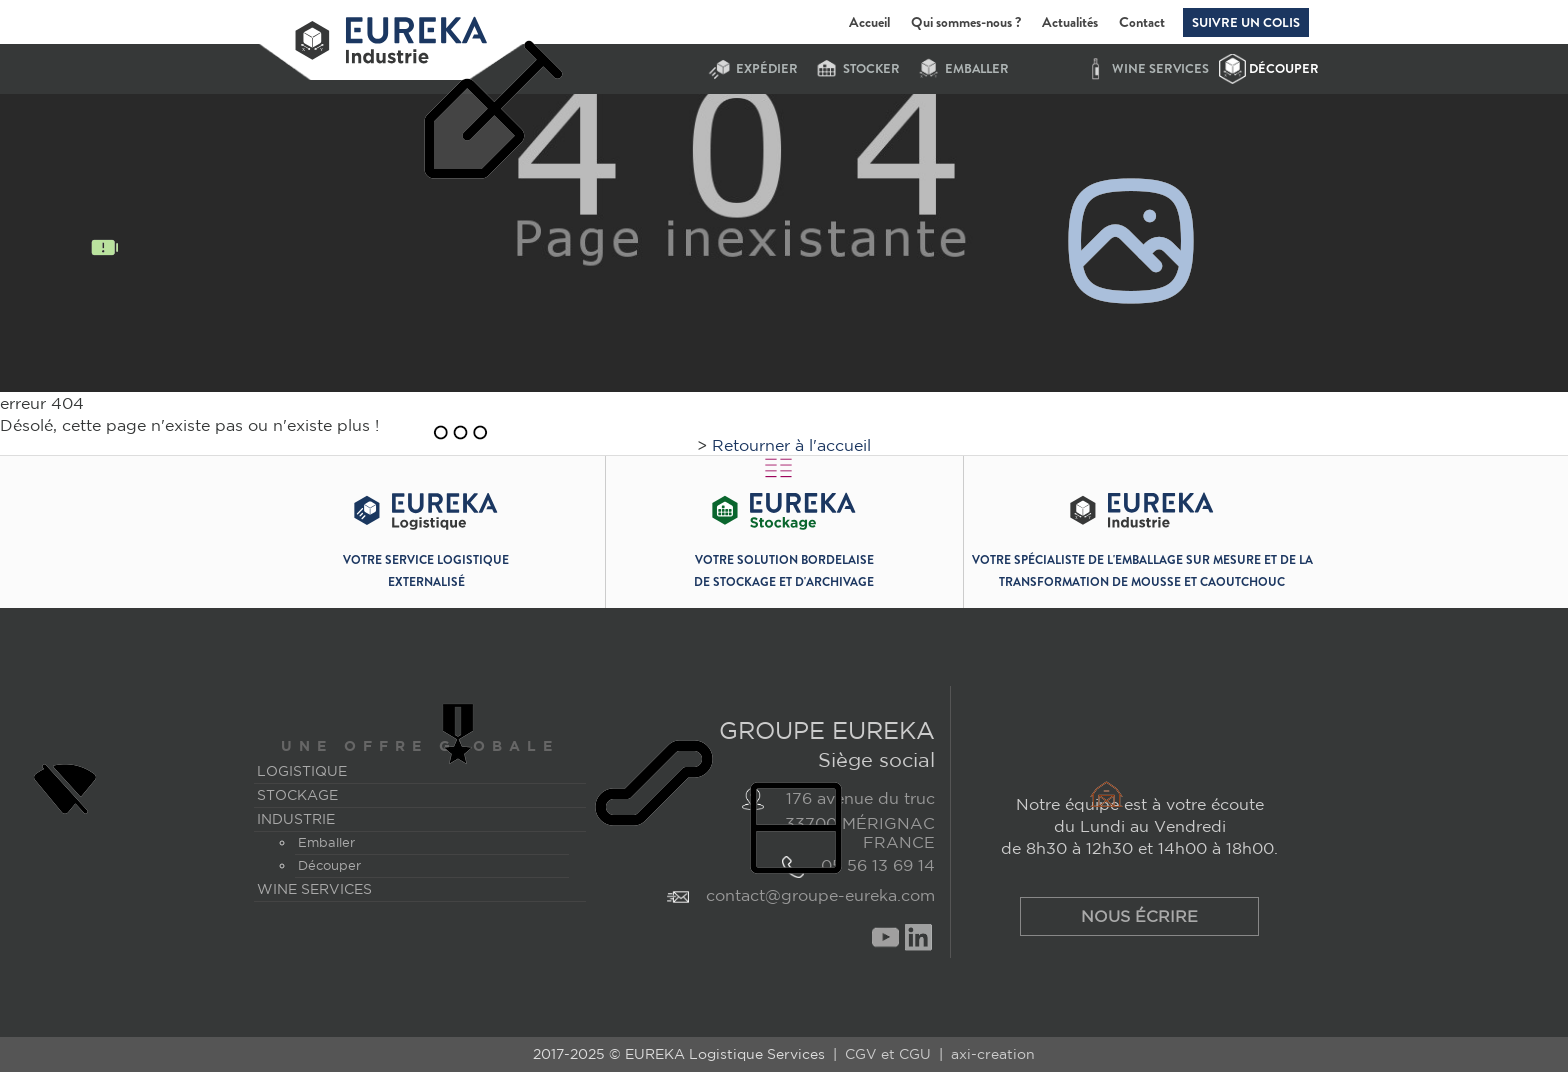 Image resolution: width=1568 pixels, height=1072 pixels. What do you see at coordinates (796, 828) in the screenshot?
I see `split view into top and bottom panels` at bounding box center [796, 828].